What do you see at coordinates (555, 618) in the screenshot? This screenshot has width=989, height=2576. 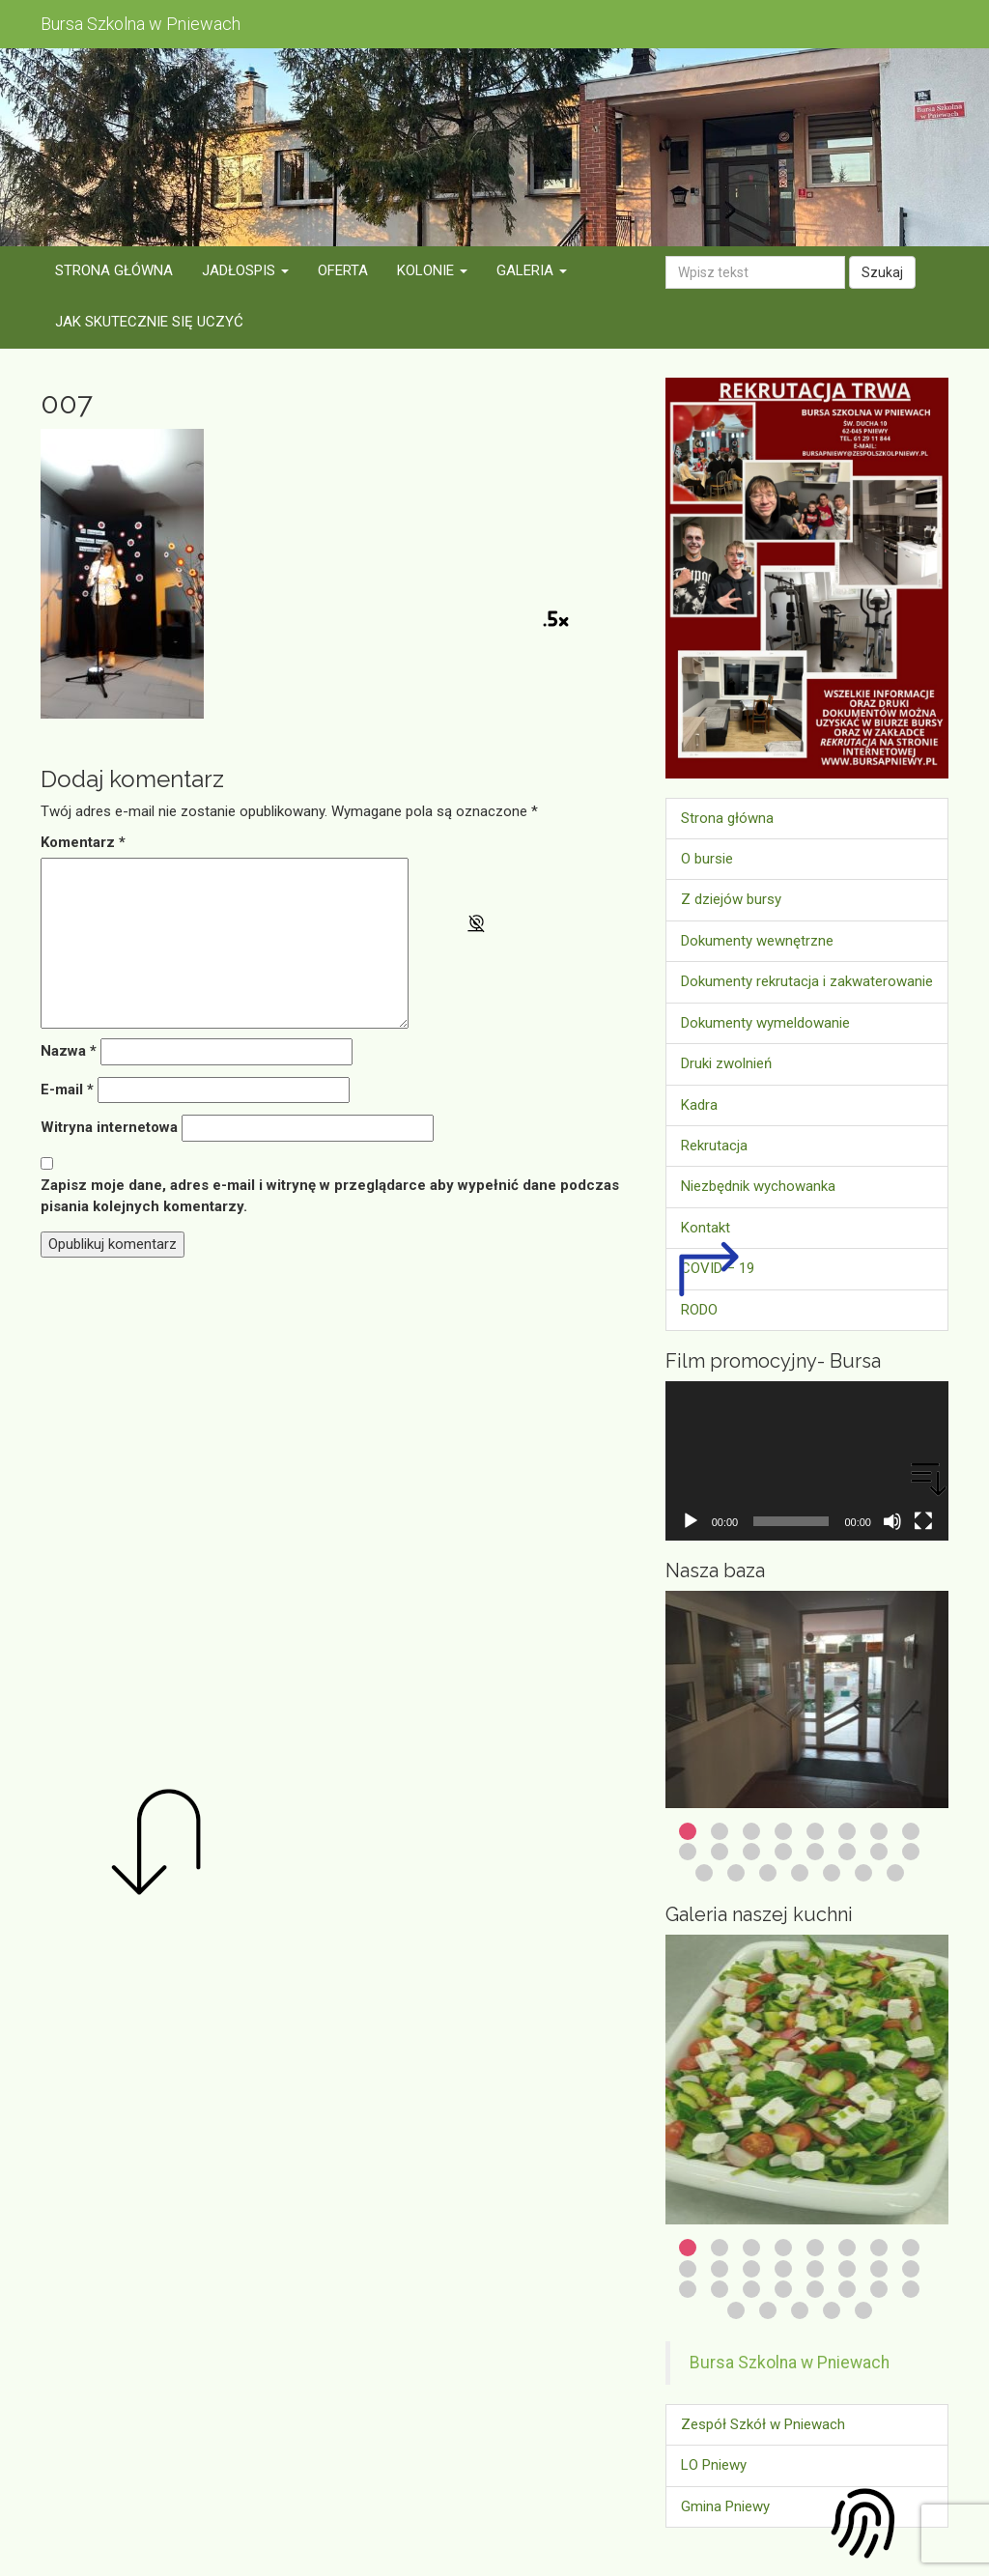 I see `set playback speed to 0.5x` at bounding box center [555, 618].